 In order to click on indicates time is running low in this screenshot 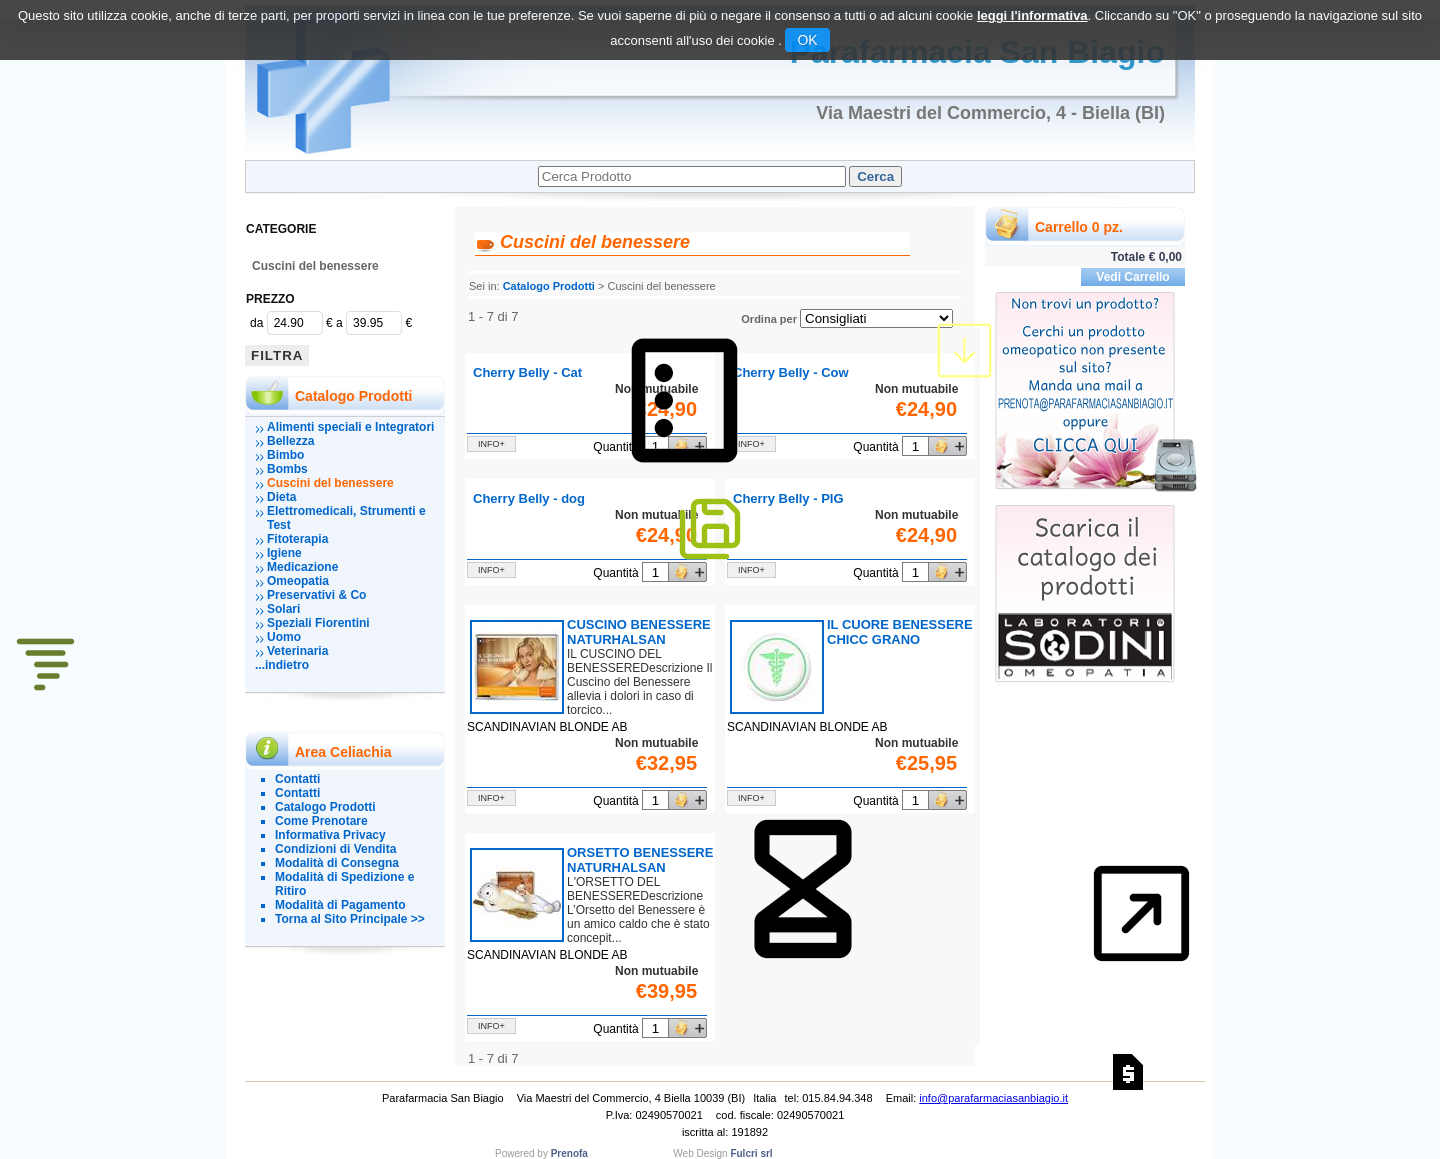, I will do `click(803, 889)`.